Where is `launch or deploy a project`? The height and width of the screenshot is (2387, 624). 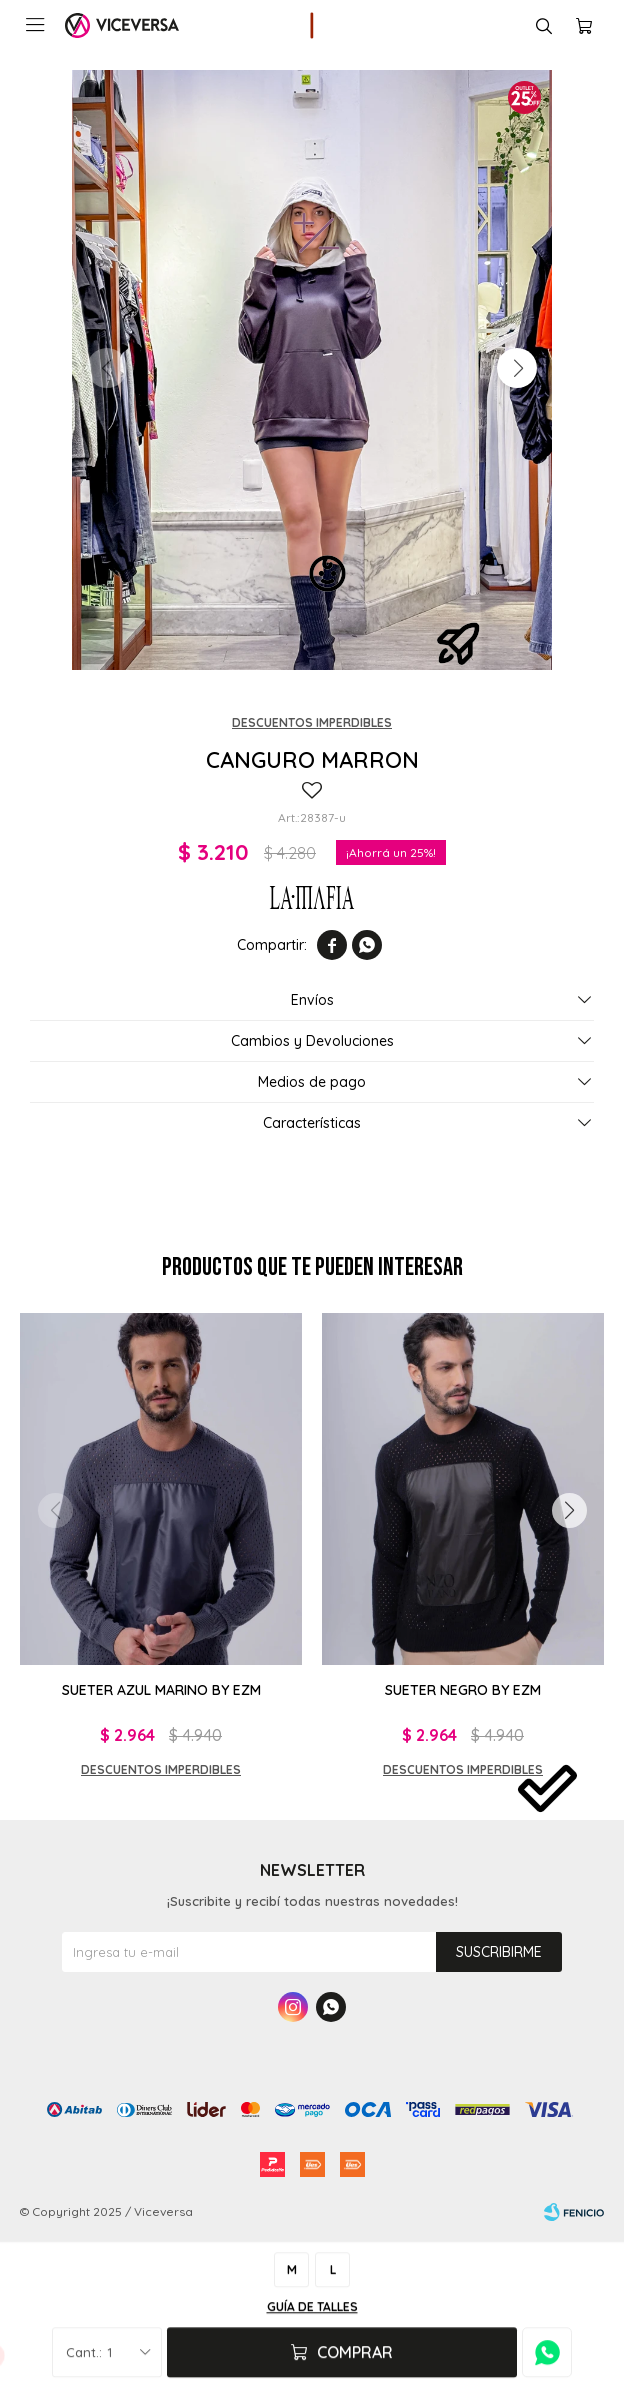
launch or deploy a project is located at coordinates (459, 643).